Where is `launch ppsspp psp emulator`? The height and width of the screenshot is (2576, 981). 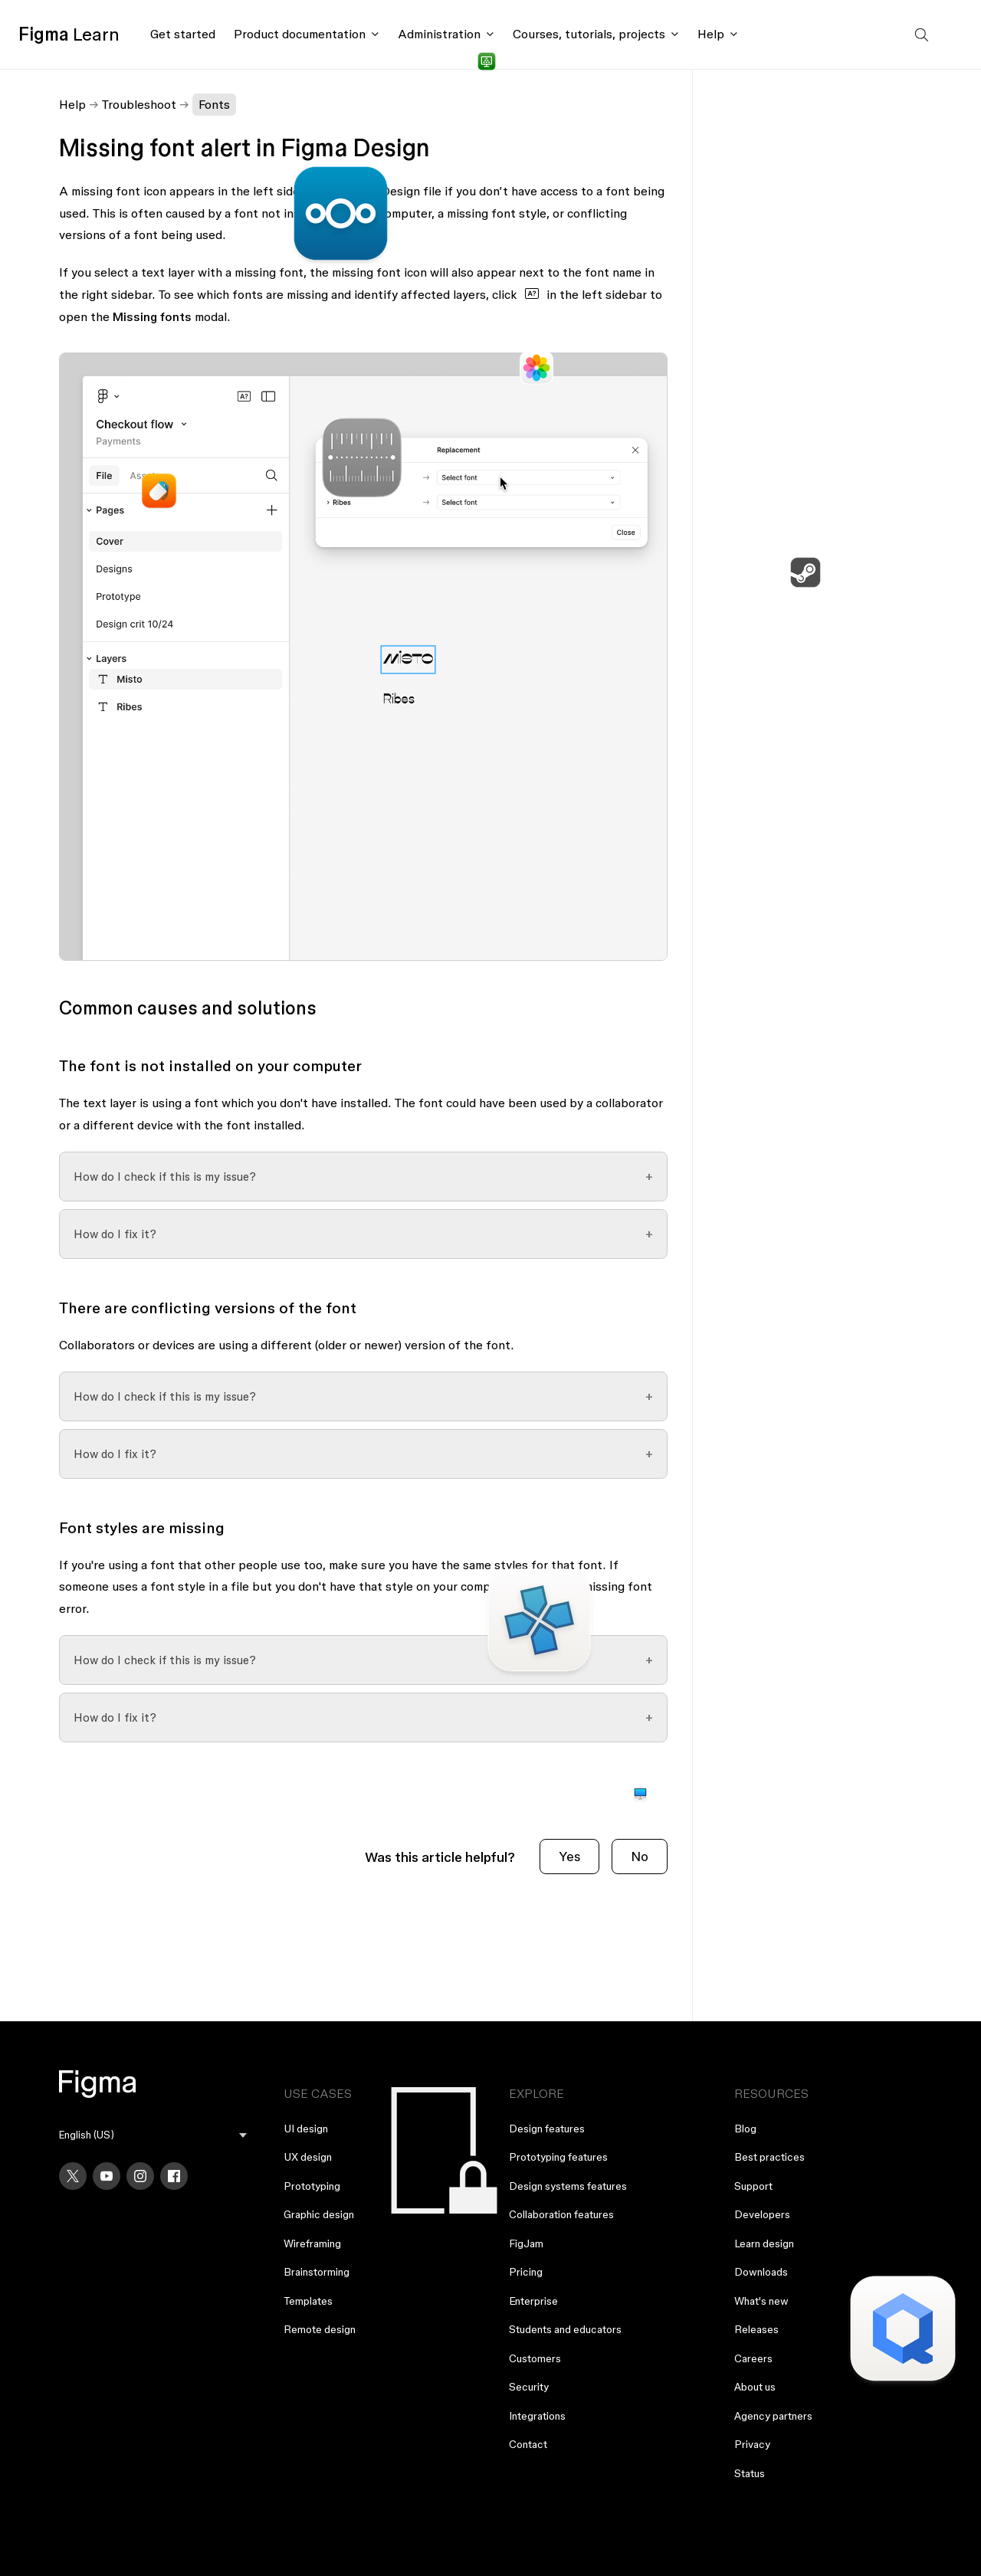 launch ppsspp psp emulator is located at coordinates (539, 1620).